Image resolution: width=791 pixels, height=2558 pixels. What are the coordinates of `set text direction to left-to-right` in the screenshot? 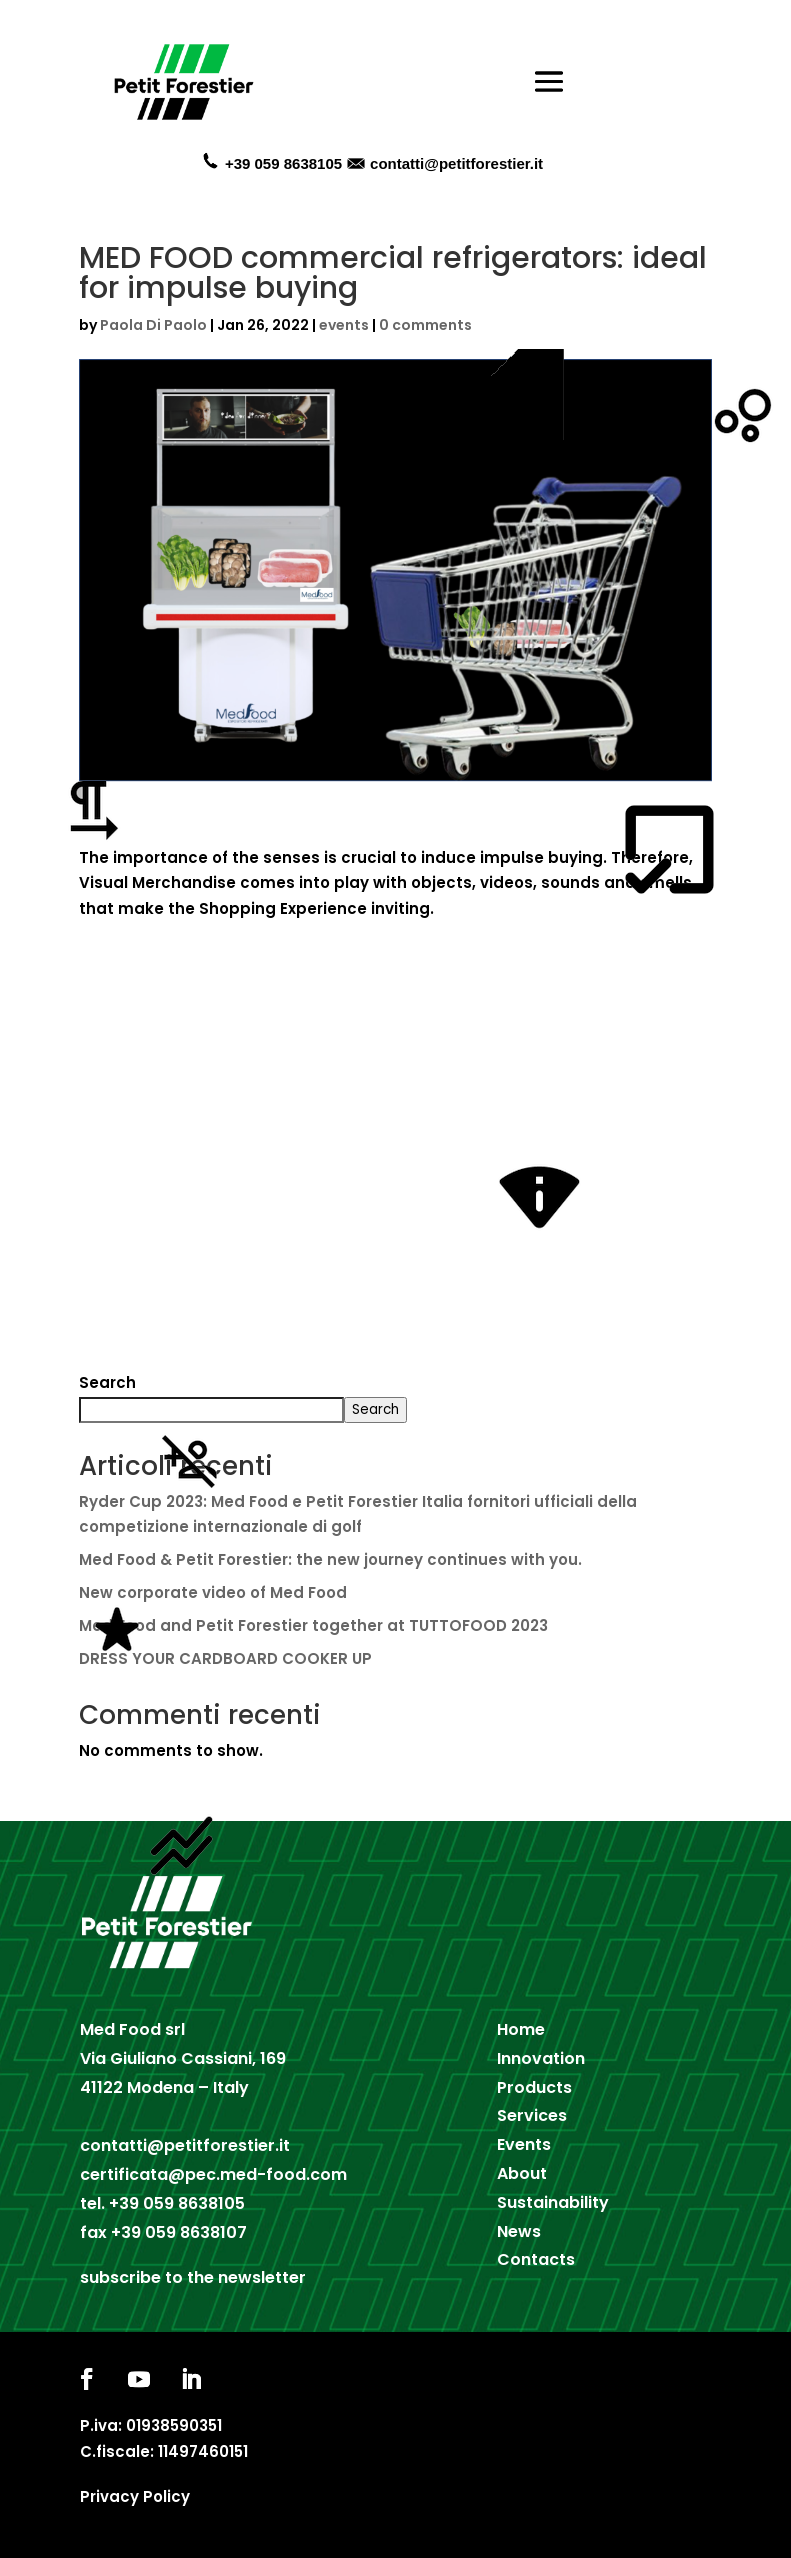 It's located at (91, 810).